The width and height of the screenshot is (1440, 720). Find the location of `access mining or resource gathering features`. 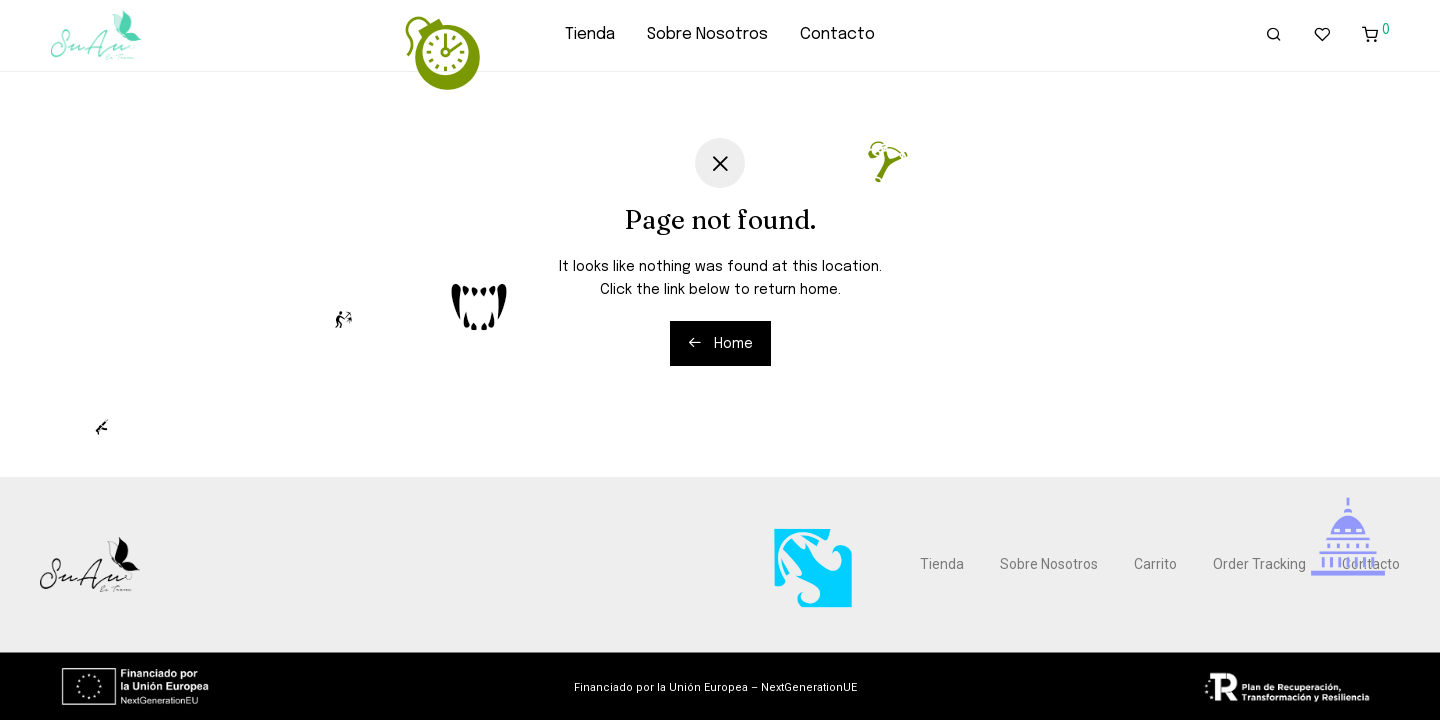

access mining or resource gathering features is located at coordinates (343, 319).